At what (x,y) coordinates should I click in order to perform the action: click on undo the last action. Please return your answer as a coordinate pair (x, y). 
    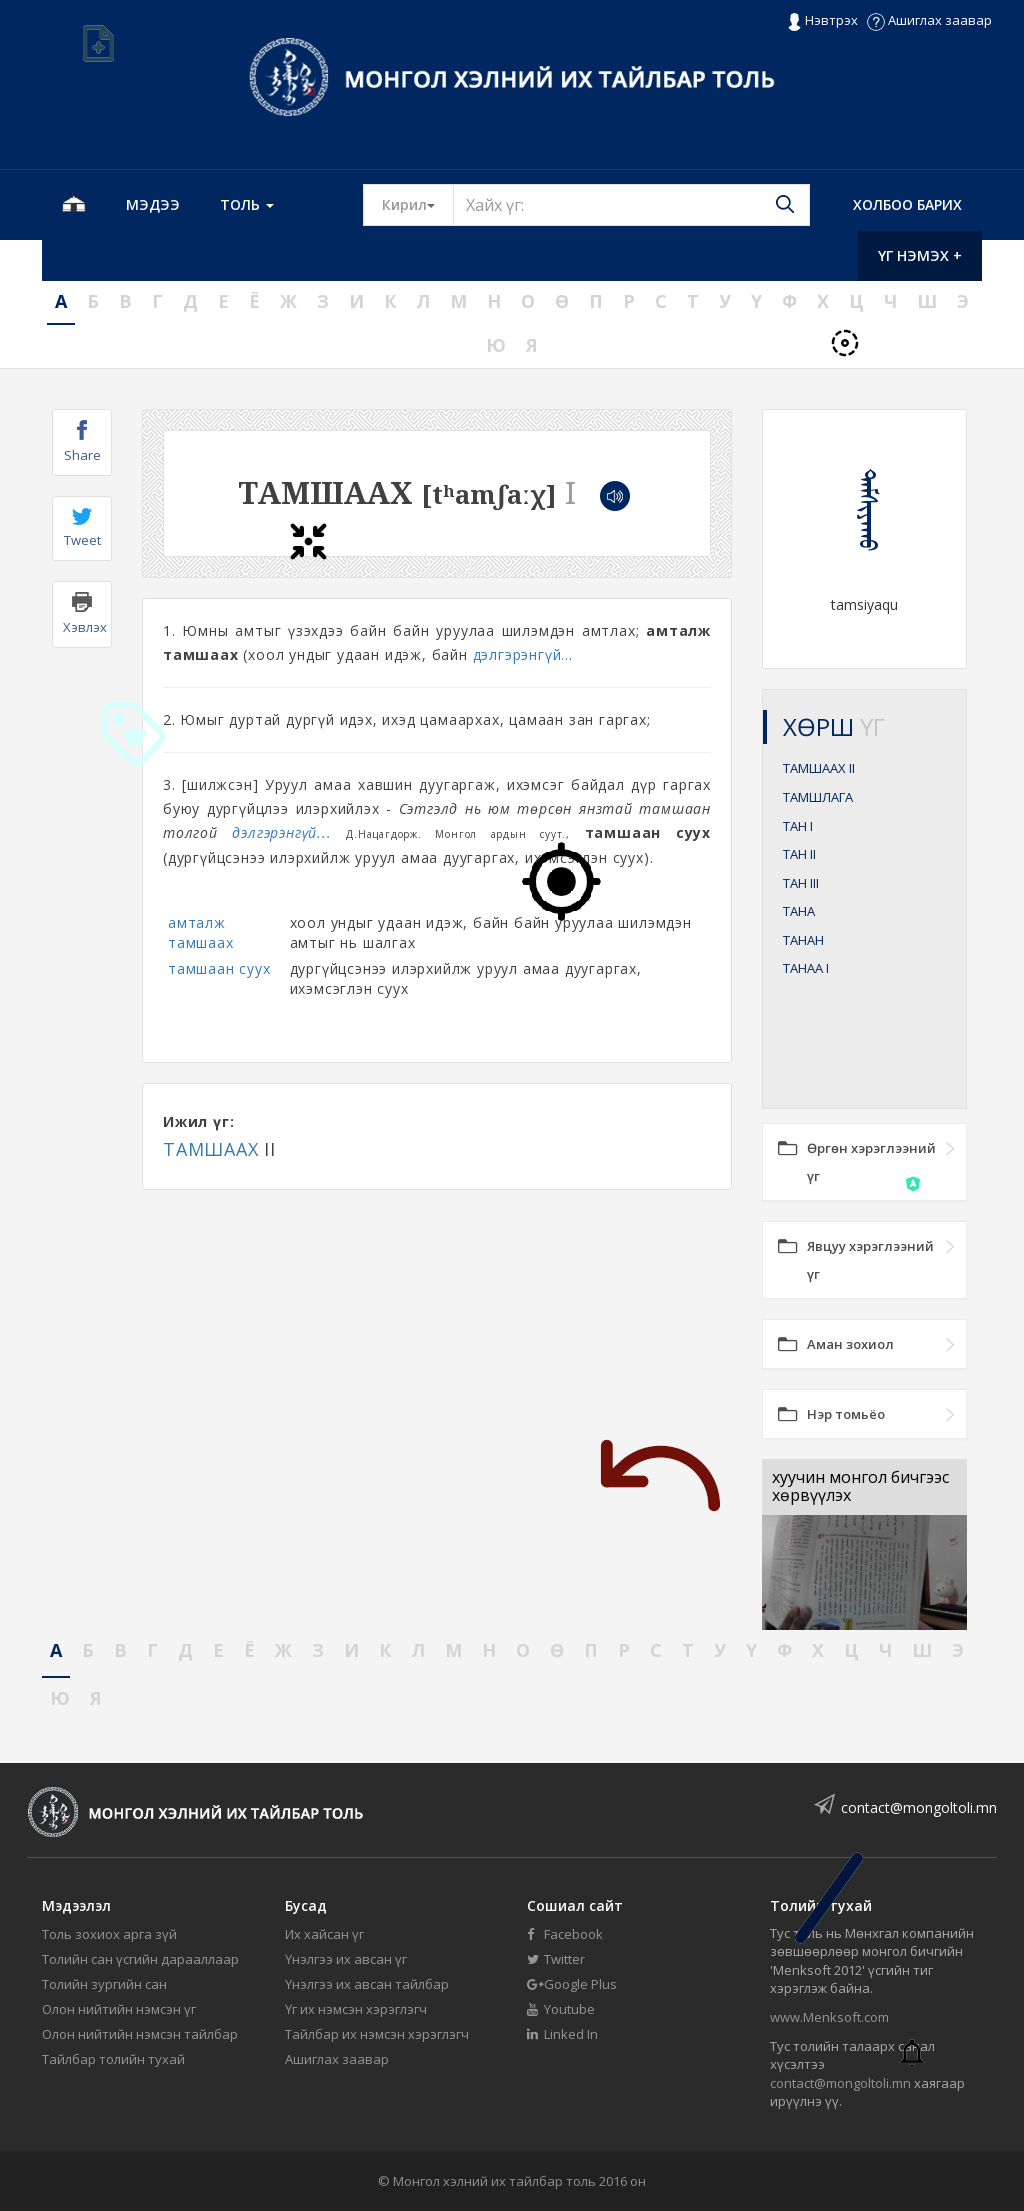
    Looking at the image, I should click on (660, 1475).